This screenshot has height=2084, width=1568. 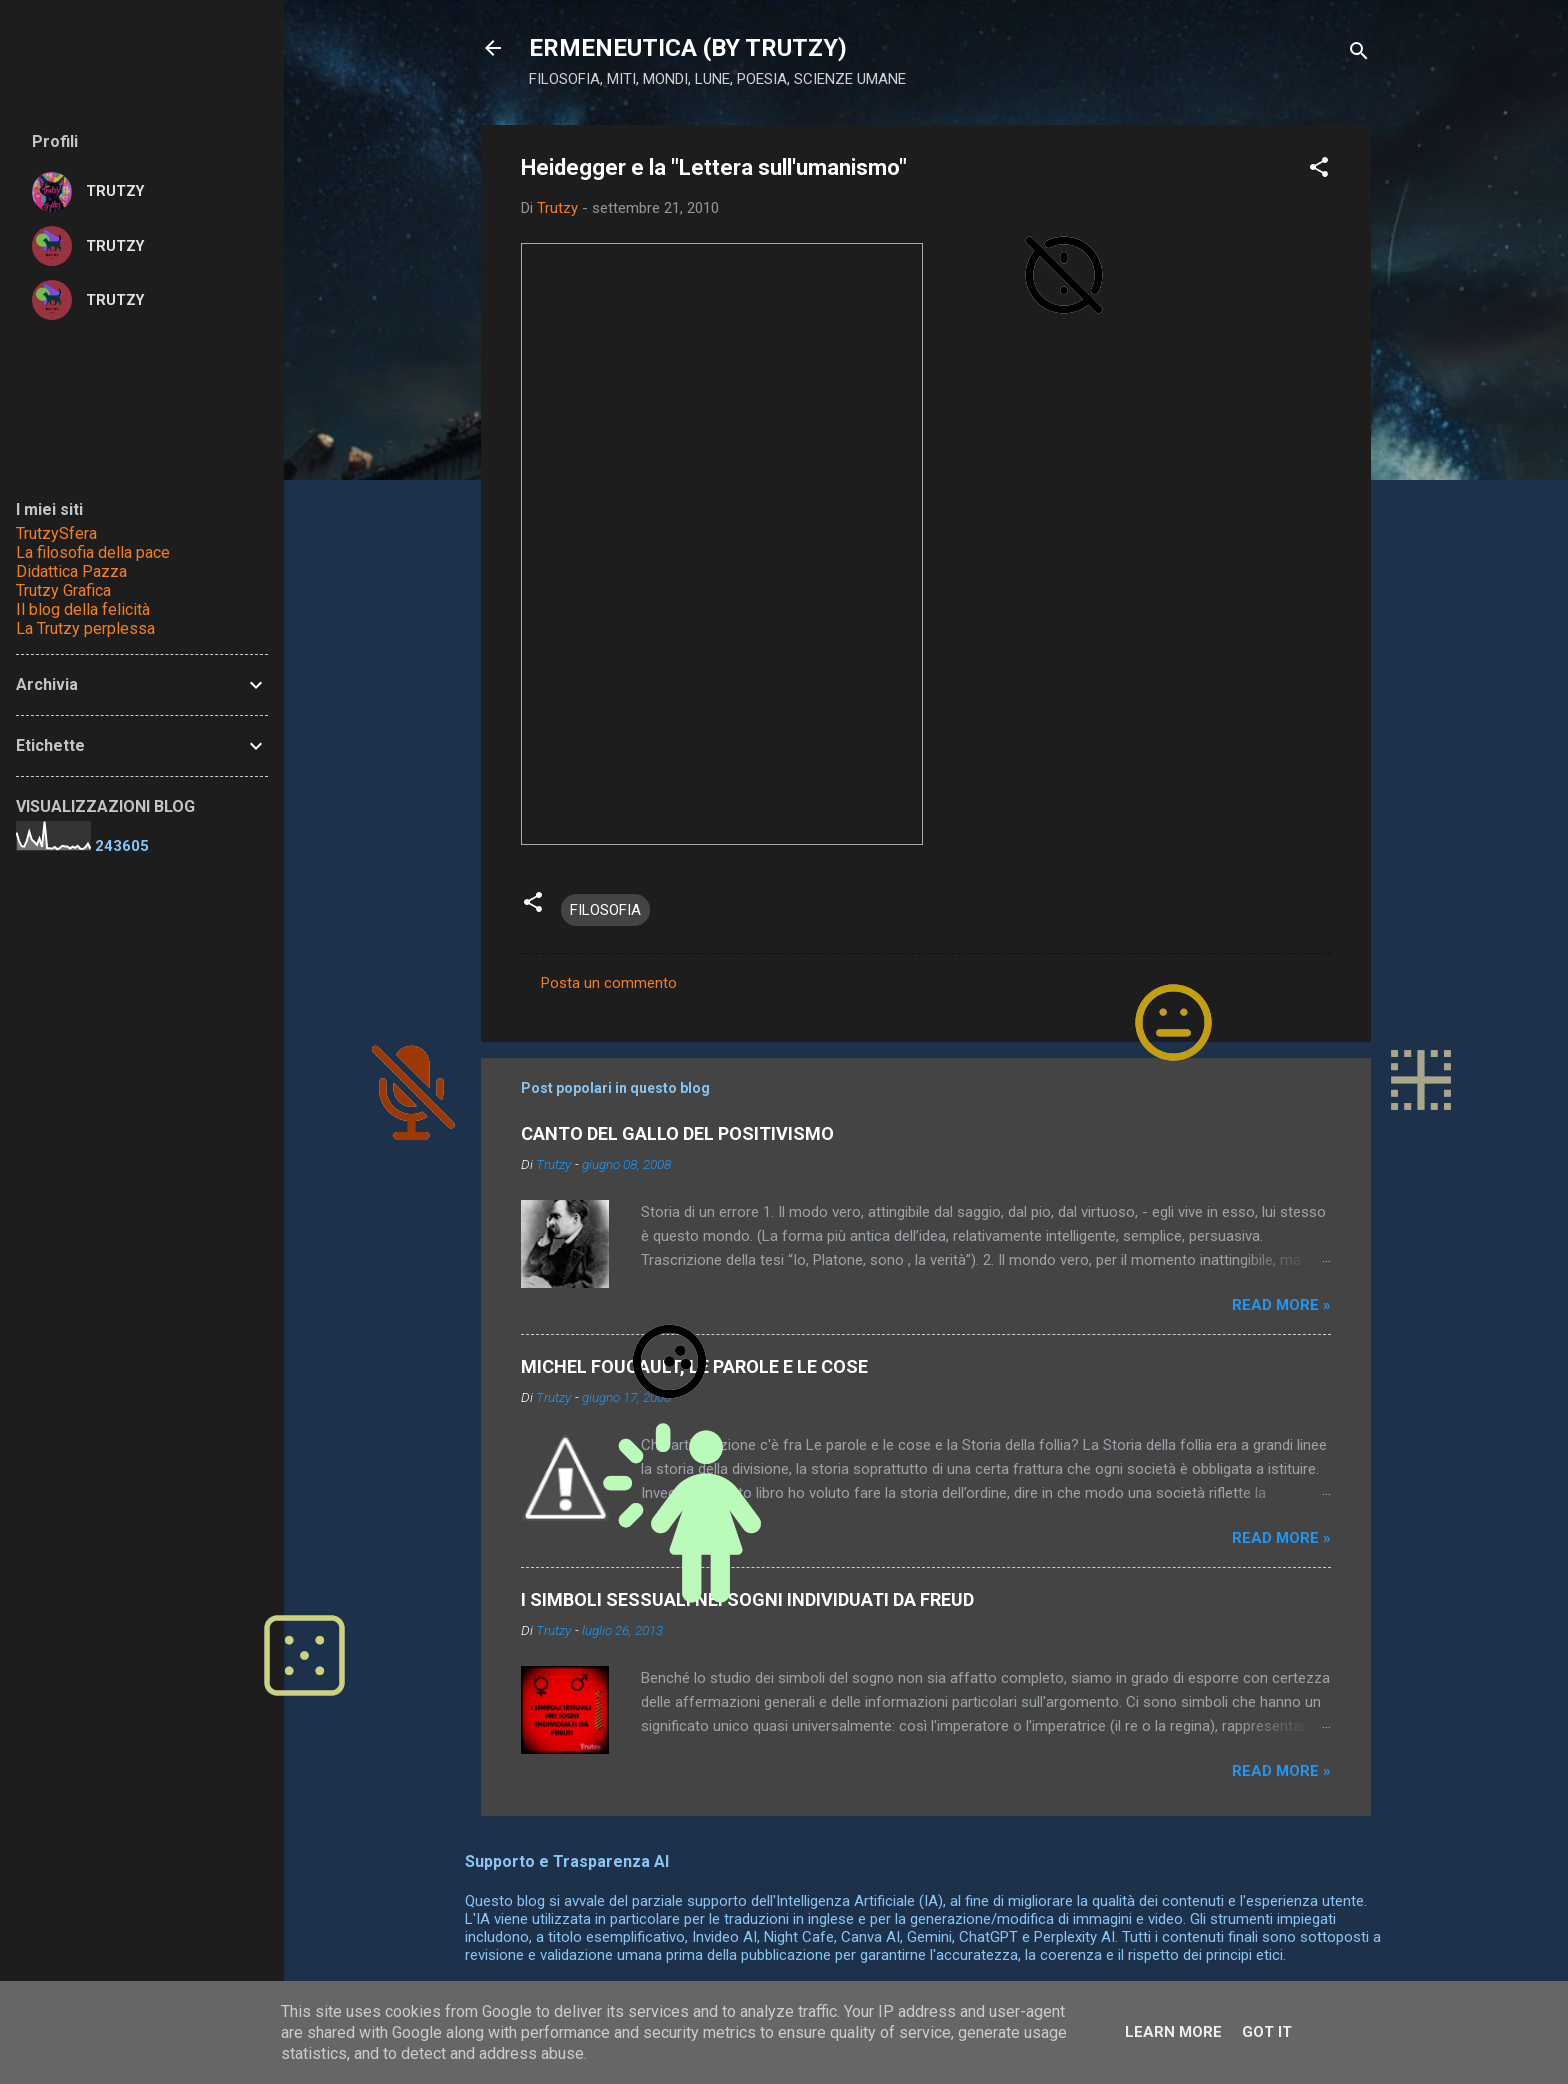 What do you see at coordinates (411, 1092) in the screenshot?
I see `mute your microphone` at bounding box center [411, 1092].